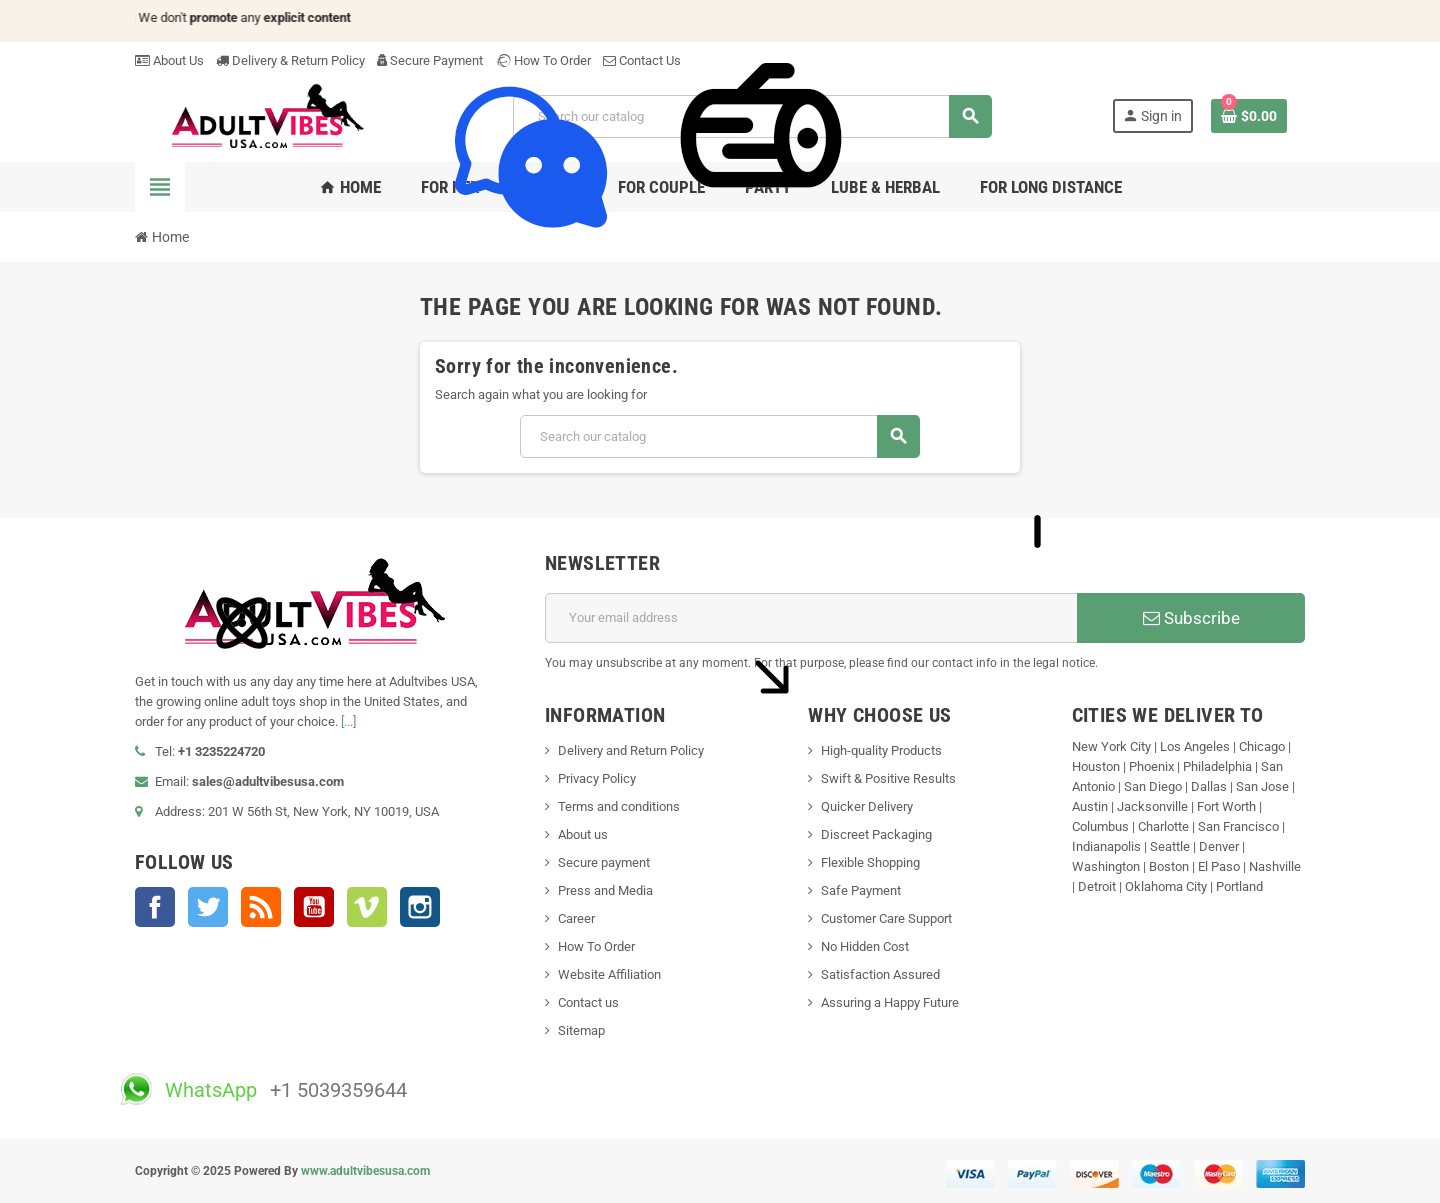  I want to click on navigate to the next item diagonally, so click(772, 677).